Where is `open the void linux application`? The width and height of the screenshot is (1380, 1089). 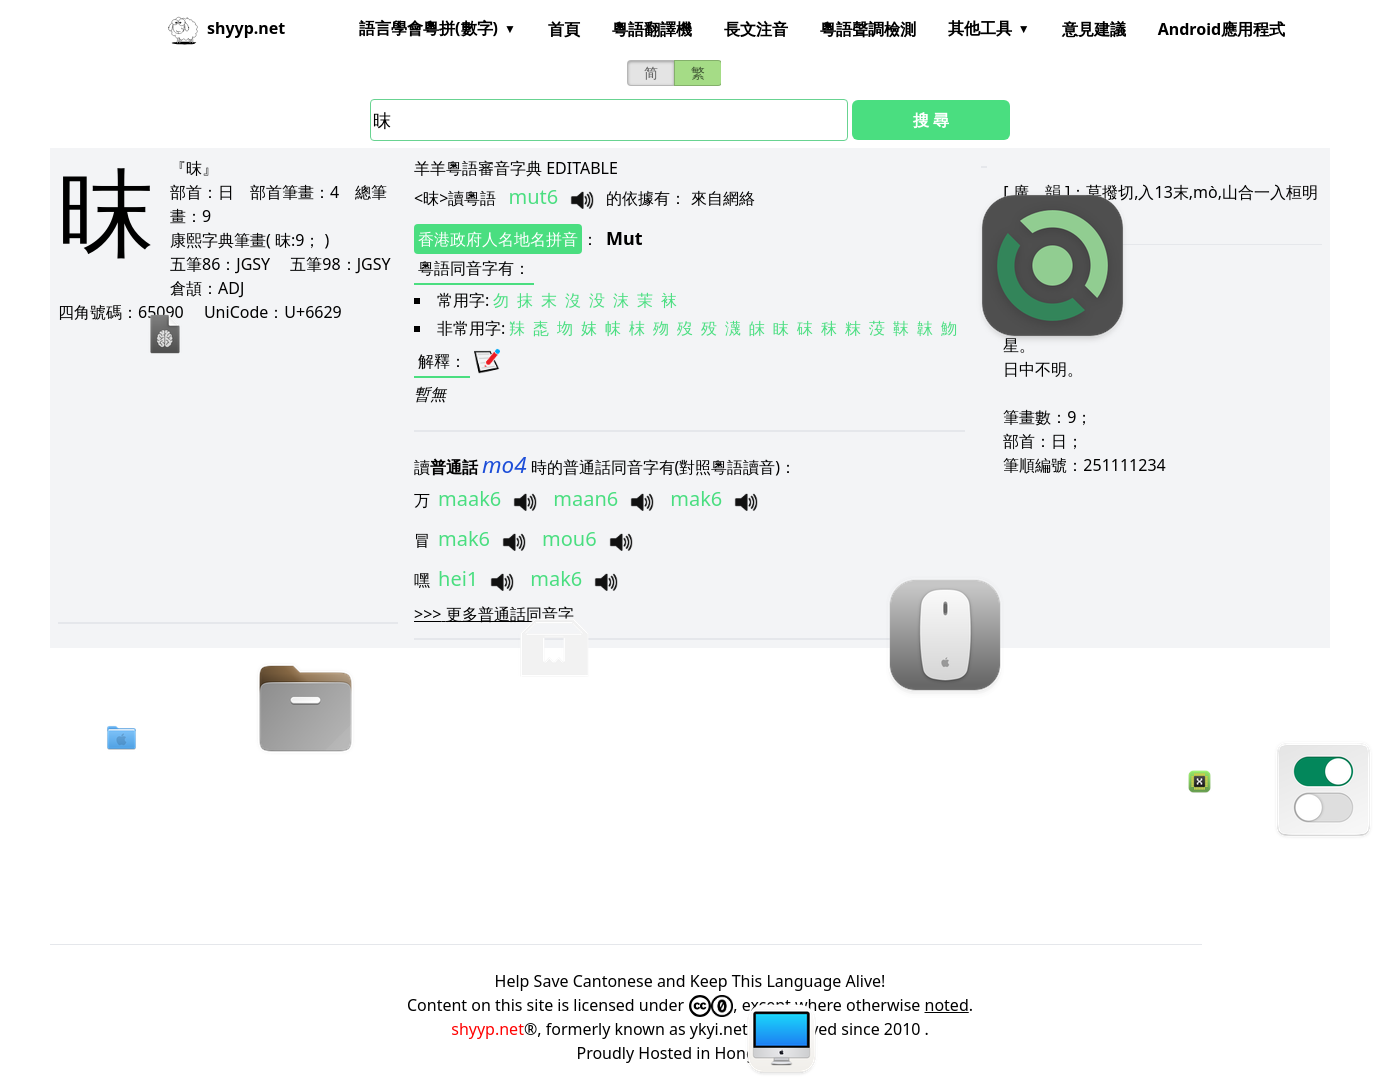 open the void linux application is located at coordinates (1052, 265).